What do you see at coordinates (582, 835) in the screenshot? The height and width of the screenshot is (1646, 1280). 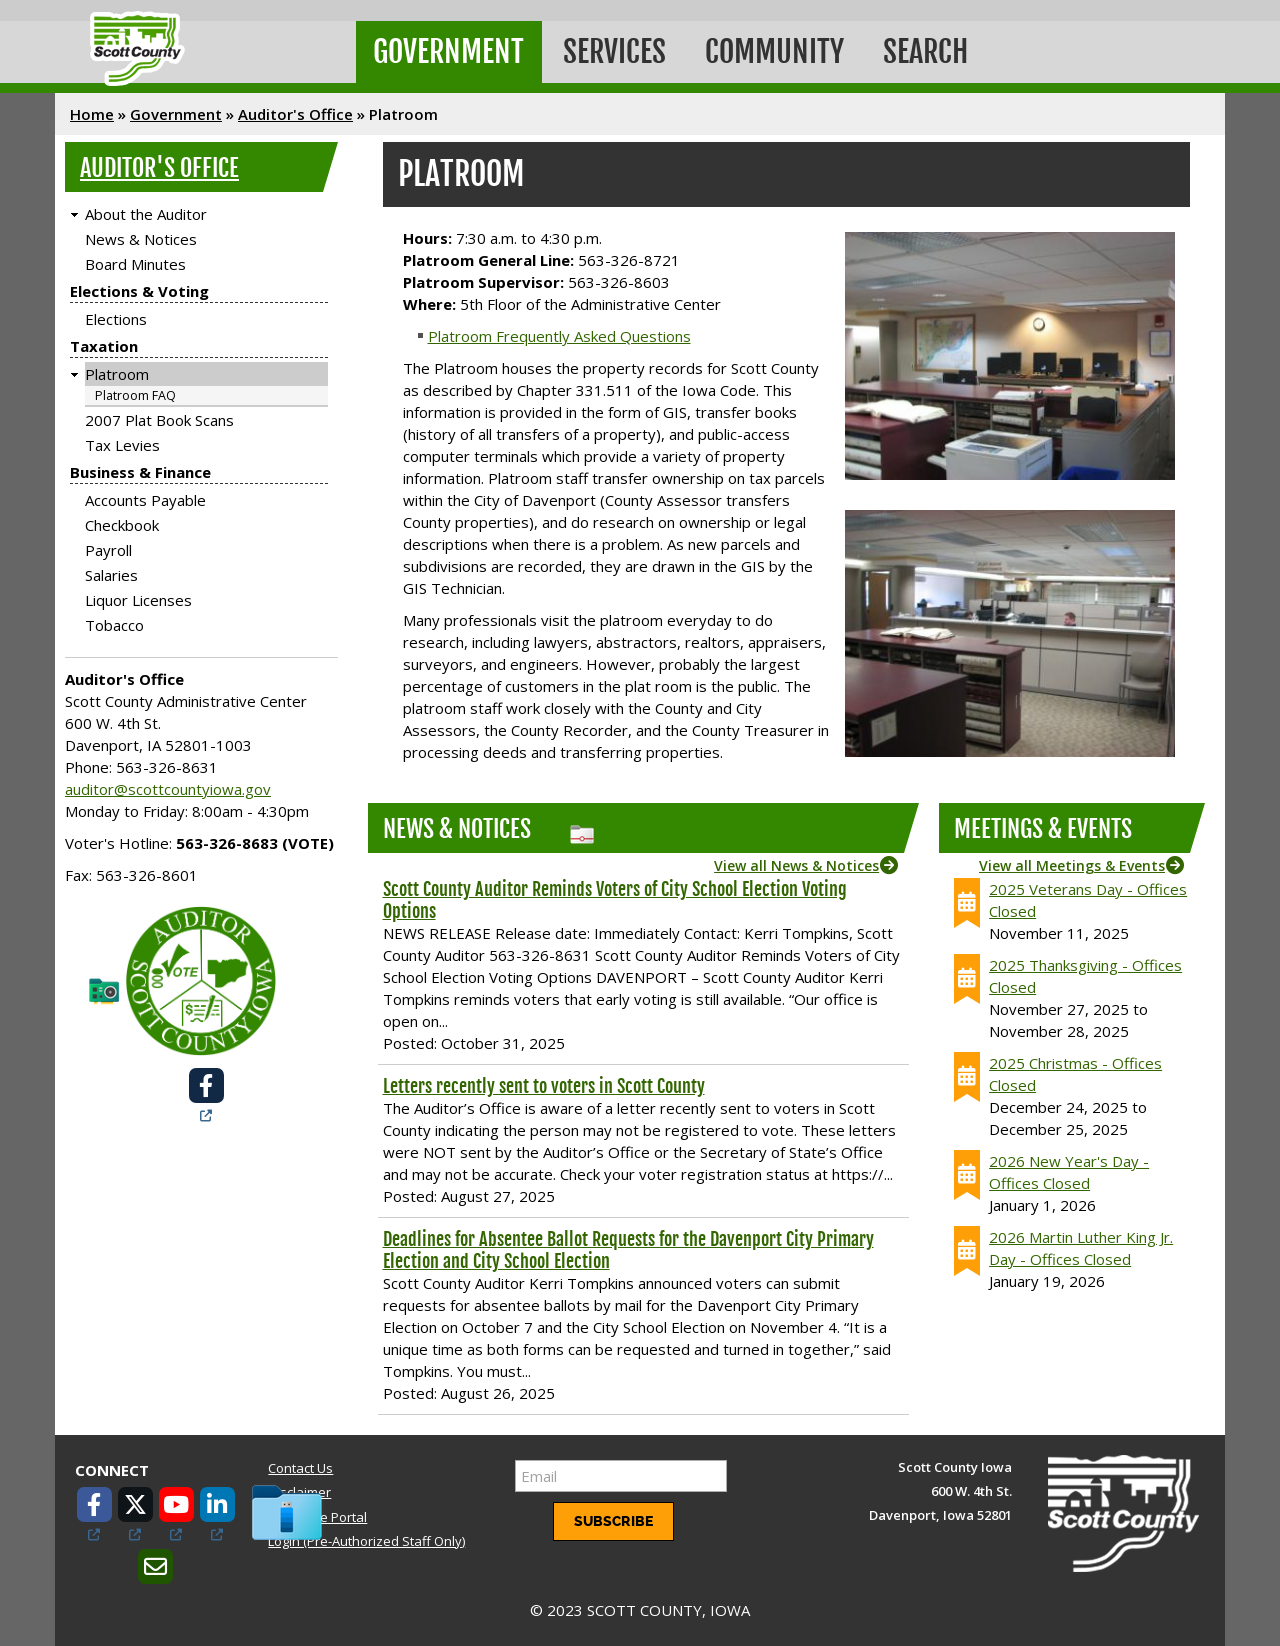 I see `open pokémon premier ball themed folder` at bounding box center [582, 835].